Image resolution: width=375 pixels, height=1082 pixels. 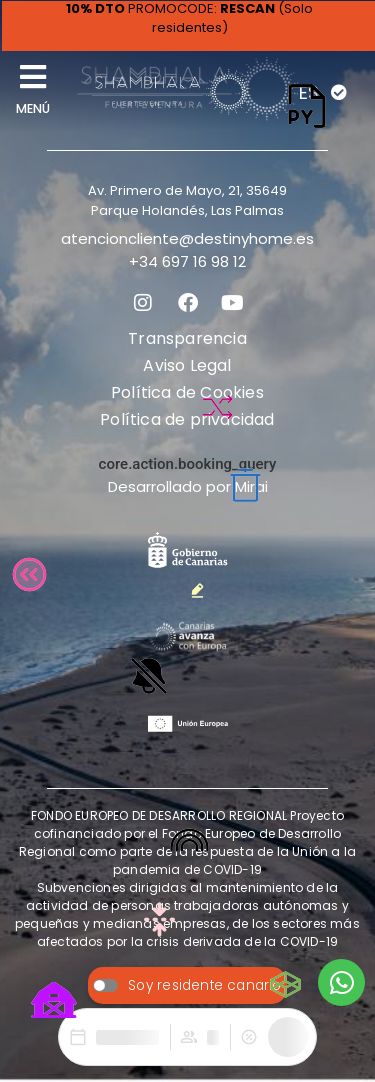 What do you see at coordinates (217, 407) in the screenshot?
I see `shuffle playlist or queue order` at bounding box center [217, 407].